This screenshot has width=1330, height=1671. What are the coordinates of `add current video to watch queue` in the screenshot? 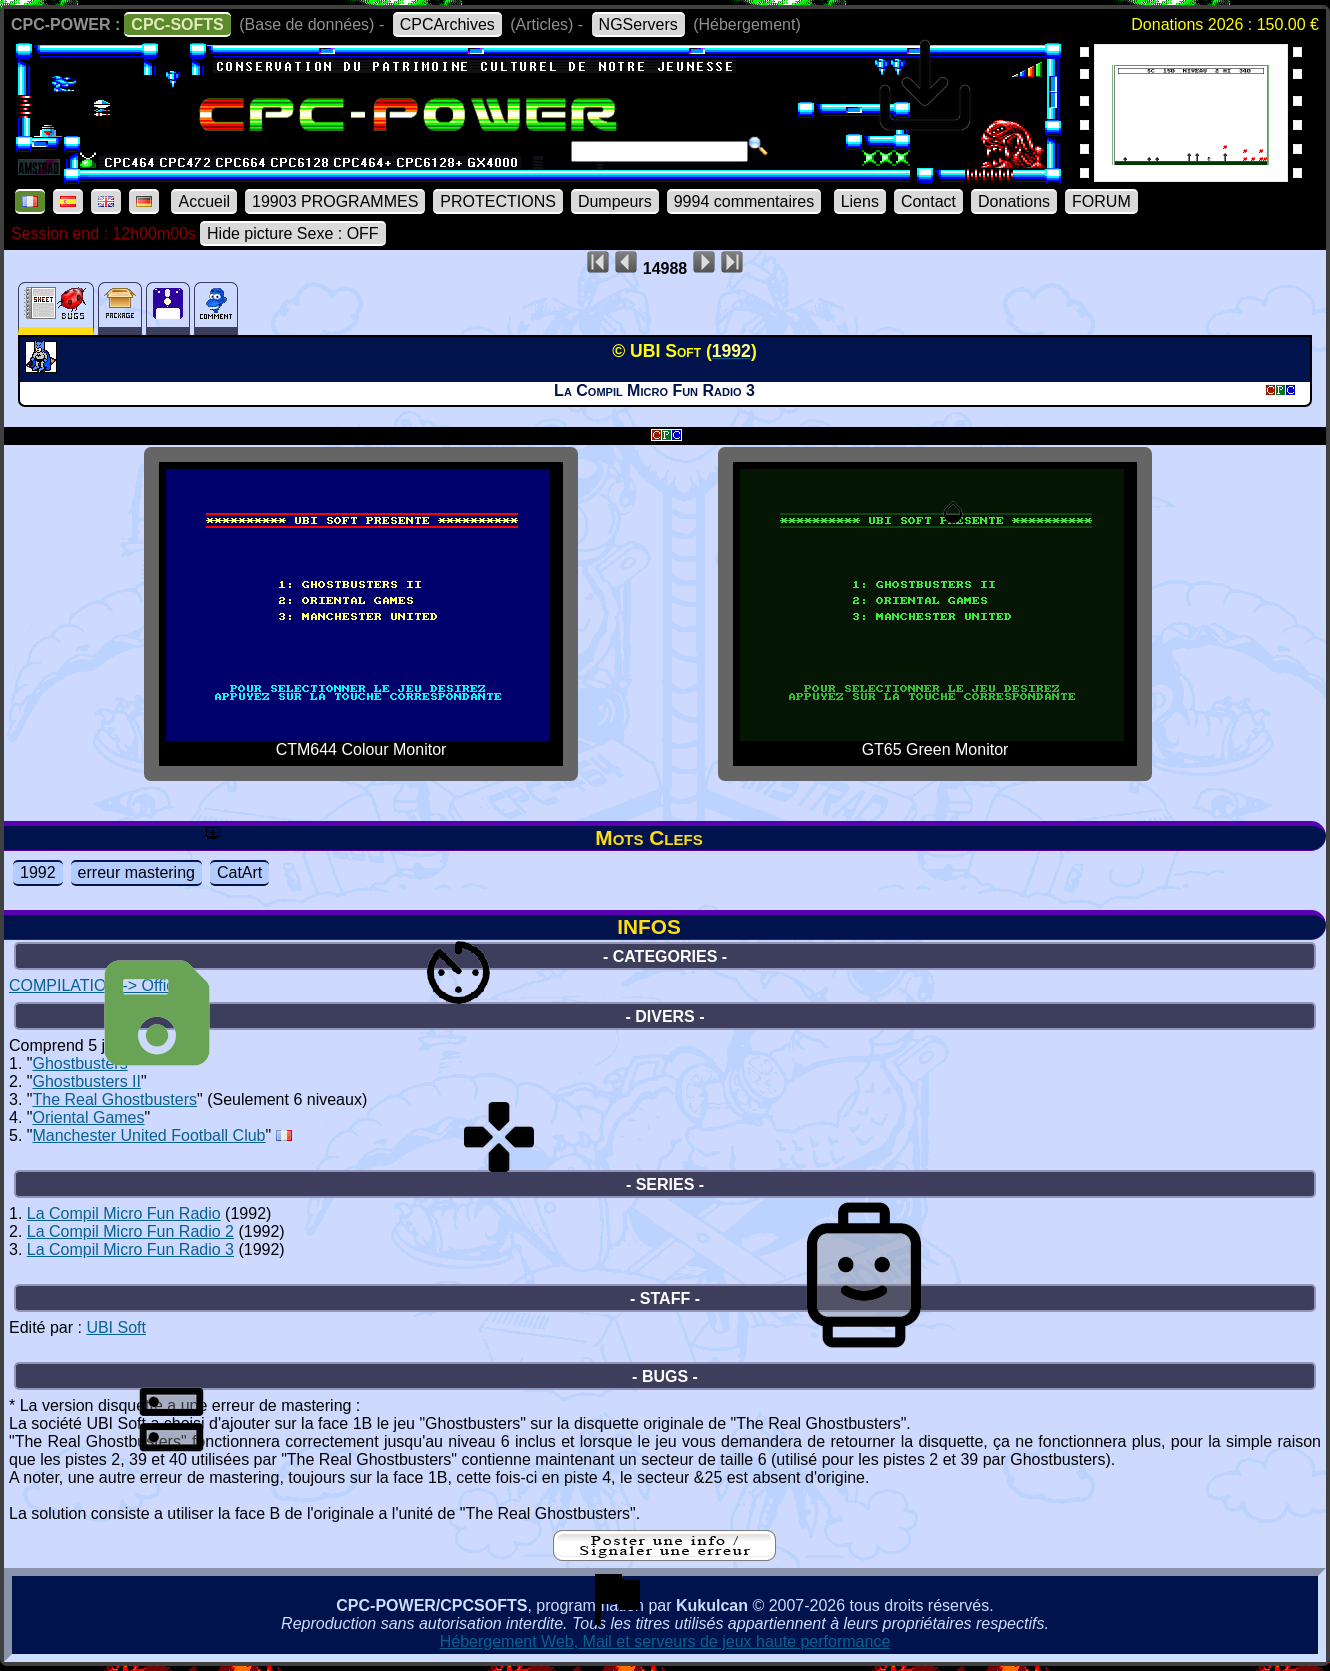 It's located at (213, 833).